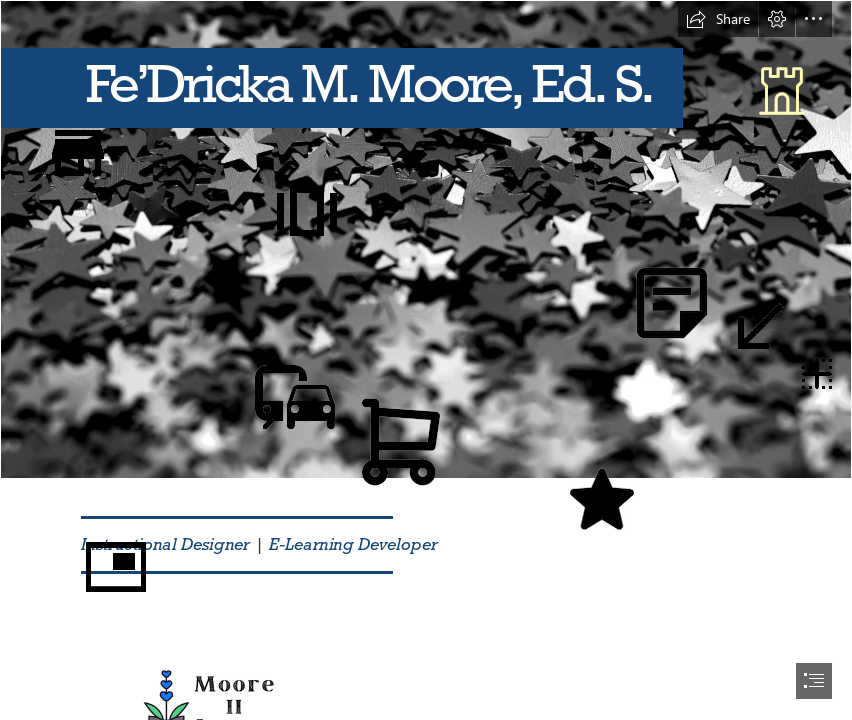 This screenshot has width=852, height=720. What do you see at coordinates (78, 153) in the screenshot?
I see `browse or open the store` at bounding box center [78, 153].